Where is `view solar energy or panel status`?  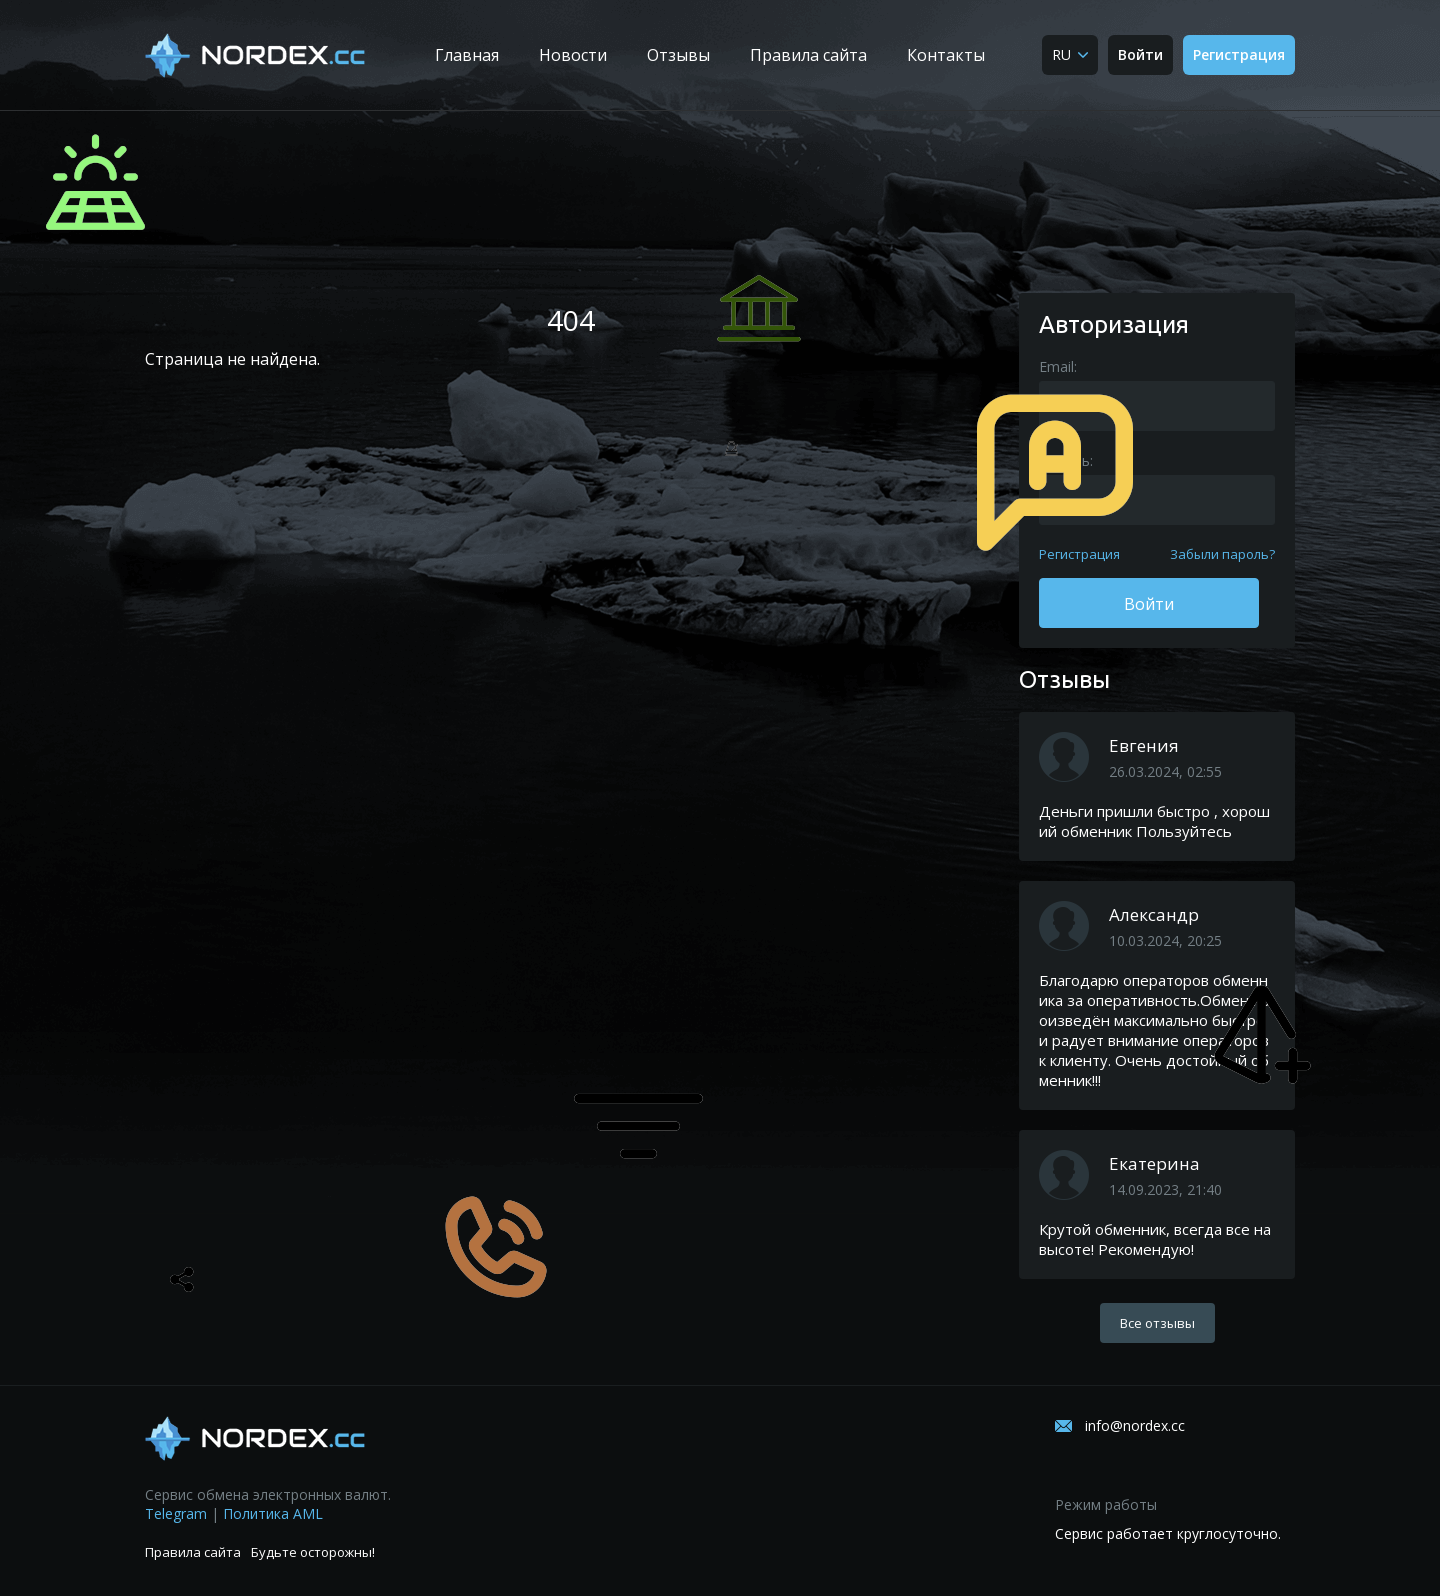
view solar energy or panel status is located at coordinates (95, 187).